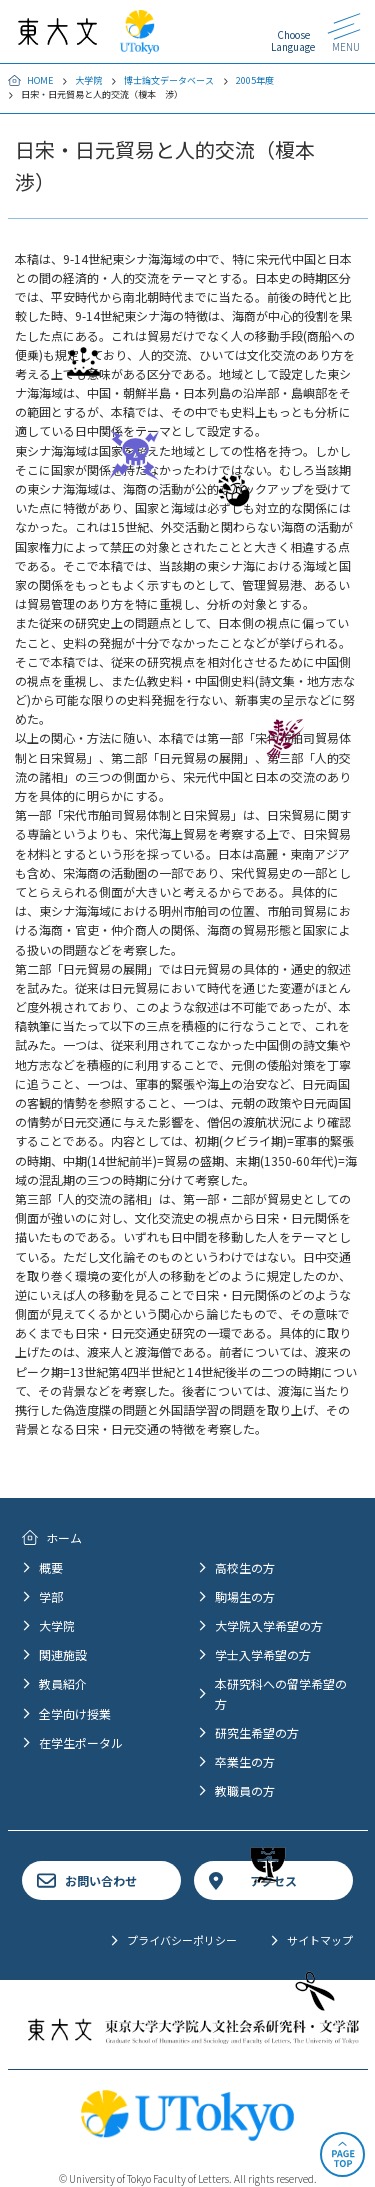 The width and height of the screenshot is (375, 2187). What do you see at coordinates (134, 455) in the screenshot?
I see `indicates a powerful attack or special ability` at bounding box center [134, 455].